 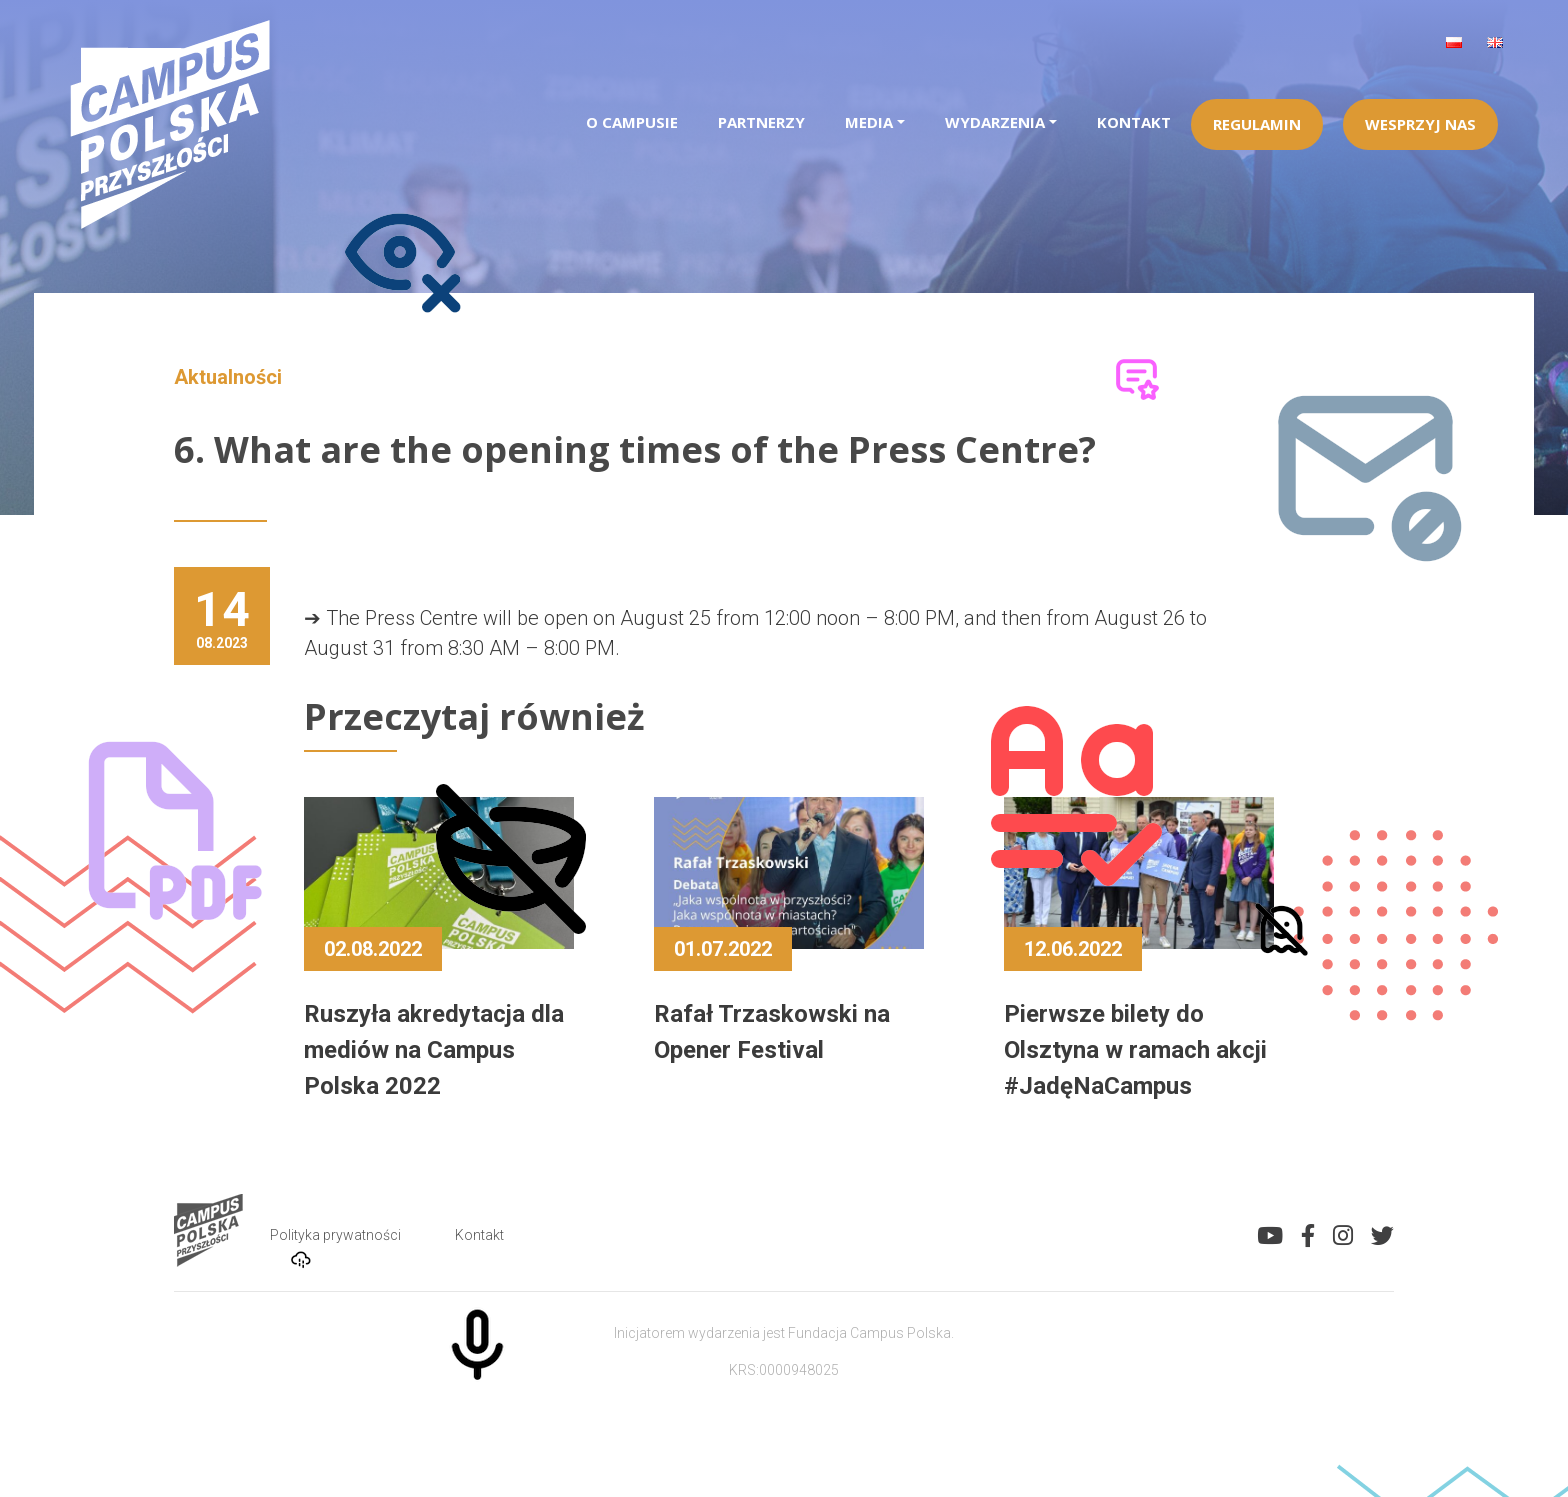 I want to click on cancel or unsend an email, so click(x=1365, y=465).